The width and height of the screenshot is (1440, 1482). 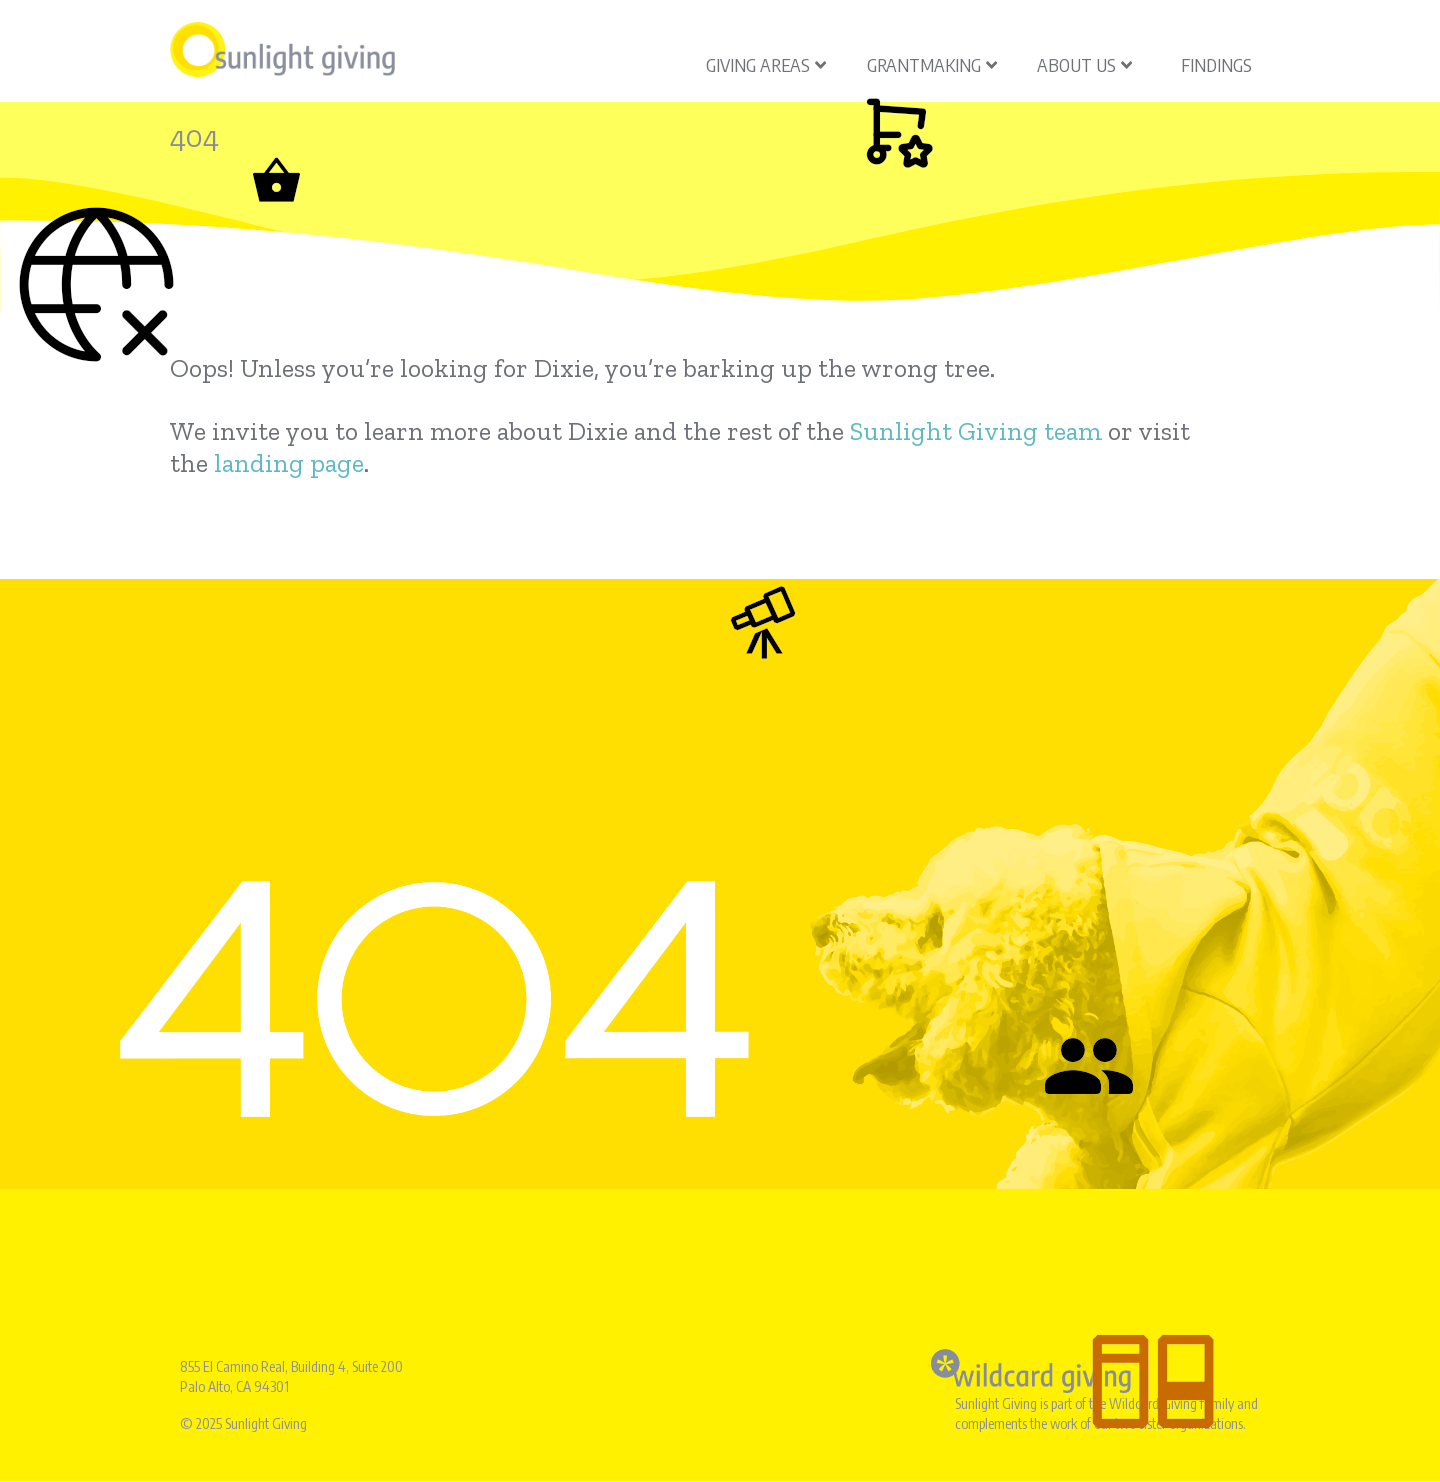 What do you see at coordinates (276, 180) in the screenshot?
I see `view your shopping basket` at bounding box center [276, 180].